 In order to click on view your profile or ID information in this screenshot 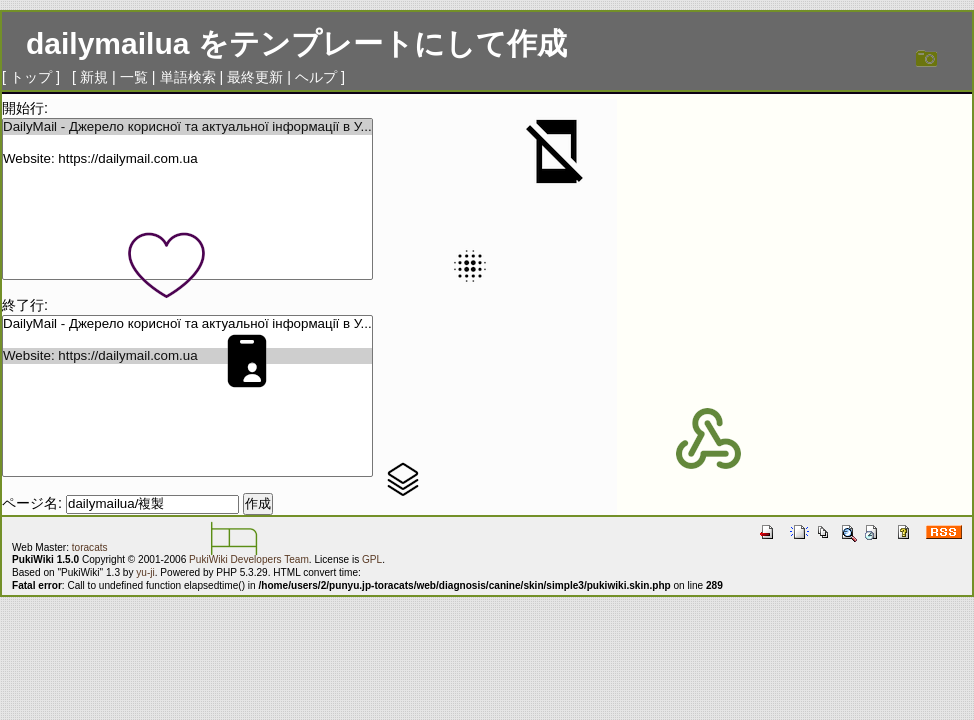, I will do `click(247, 361)`.